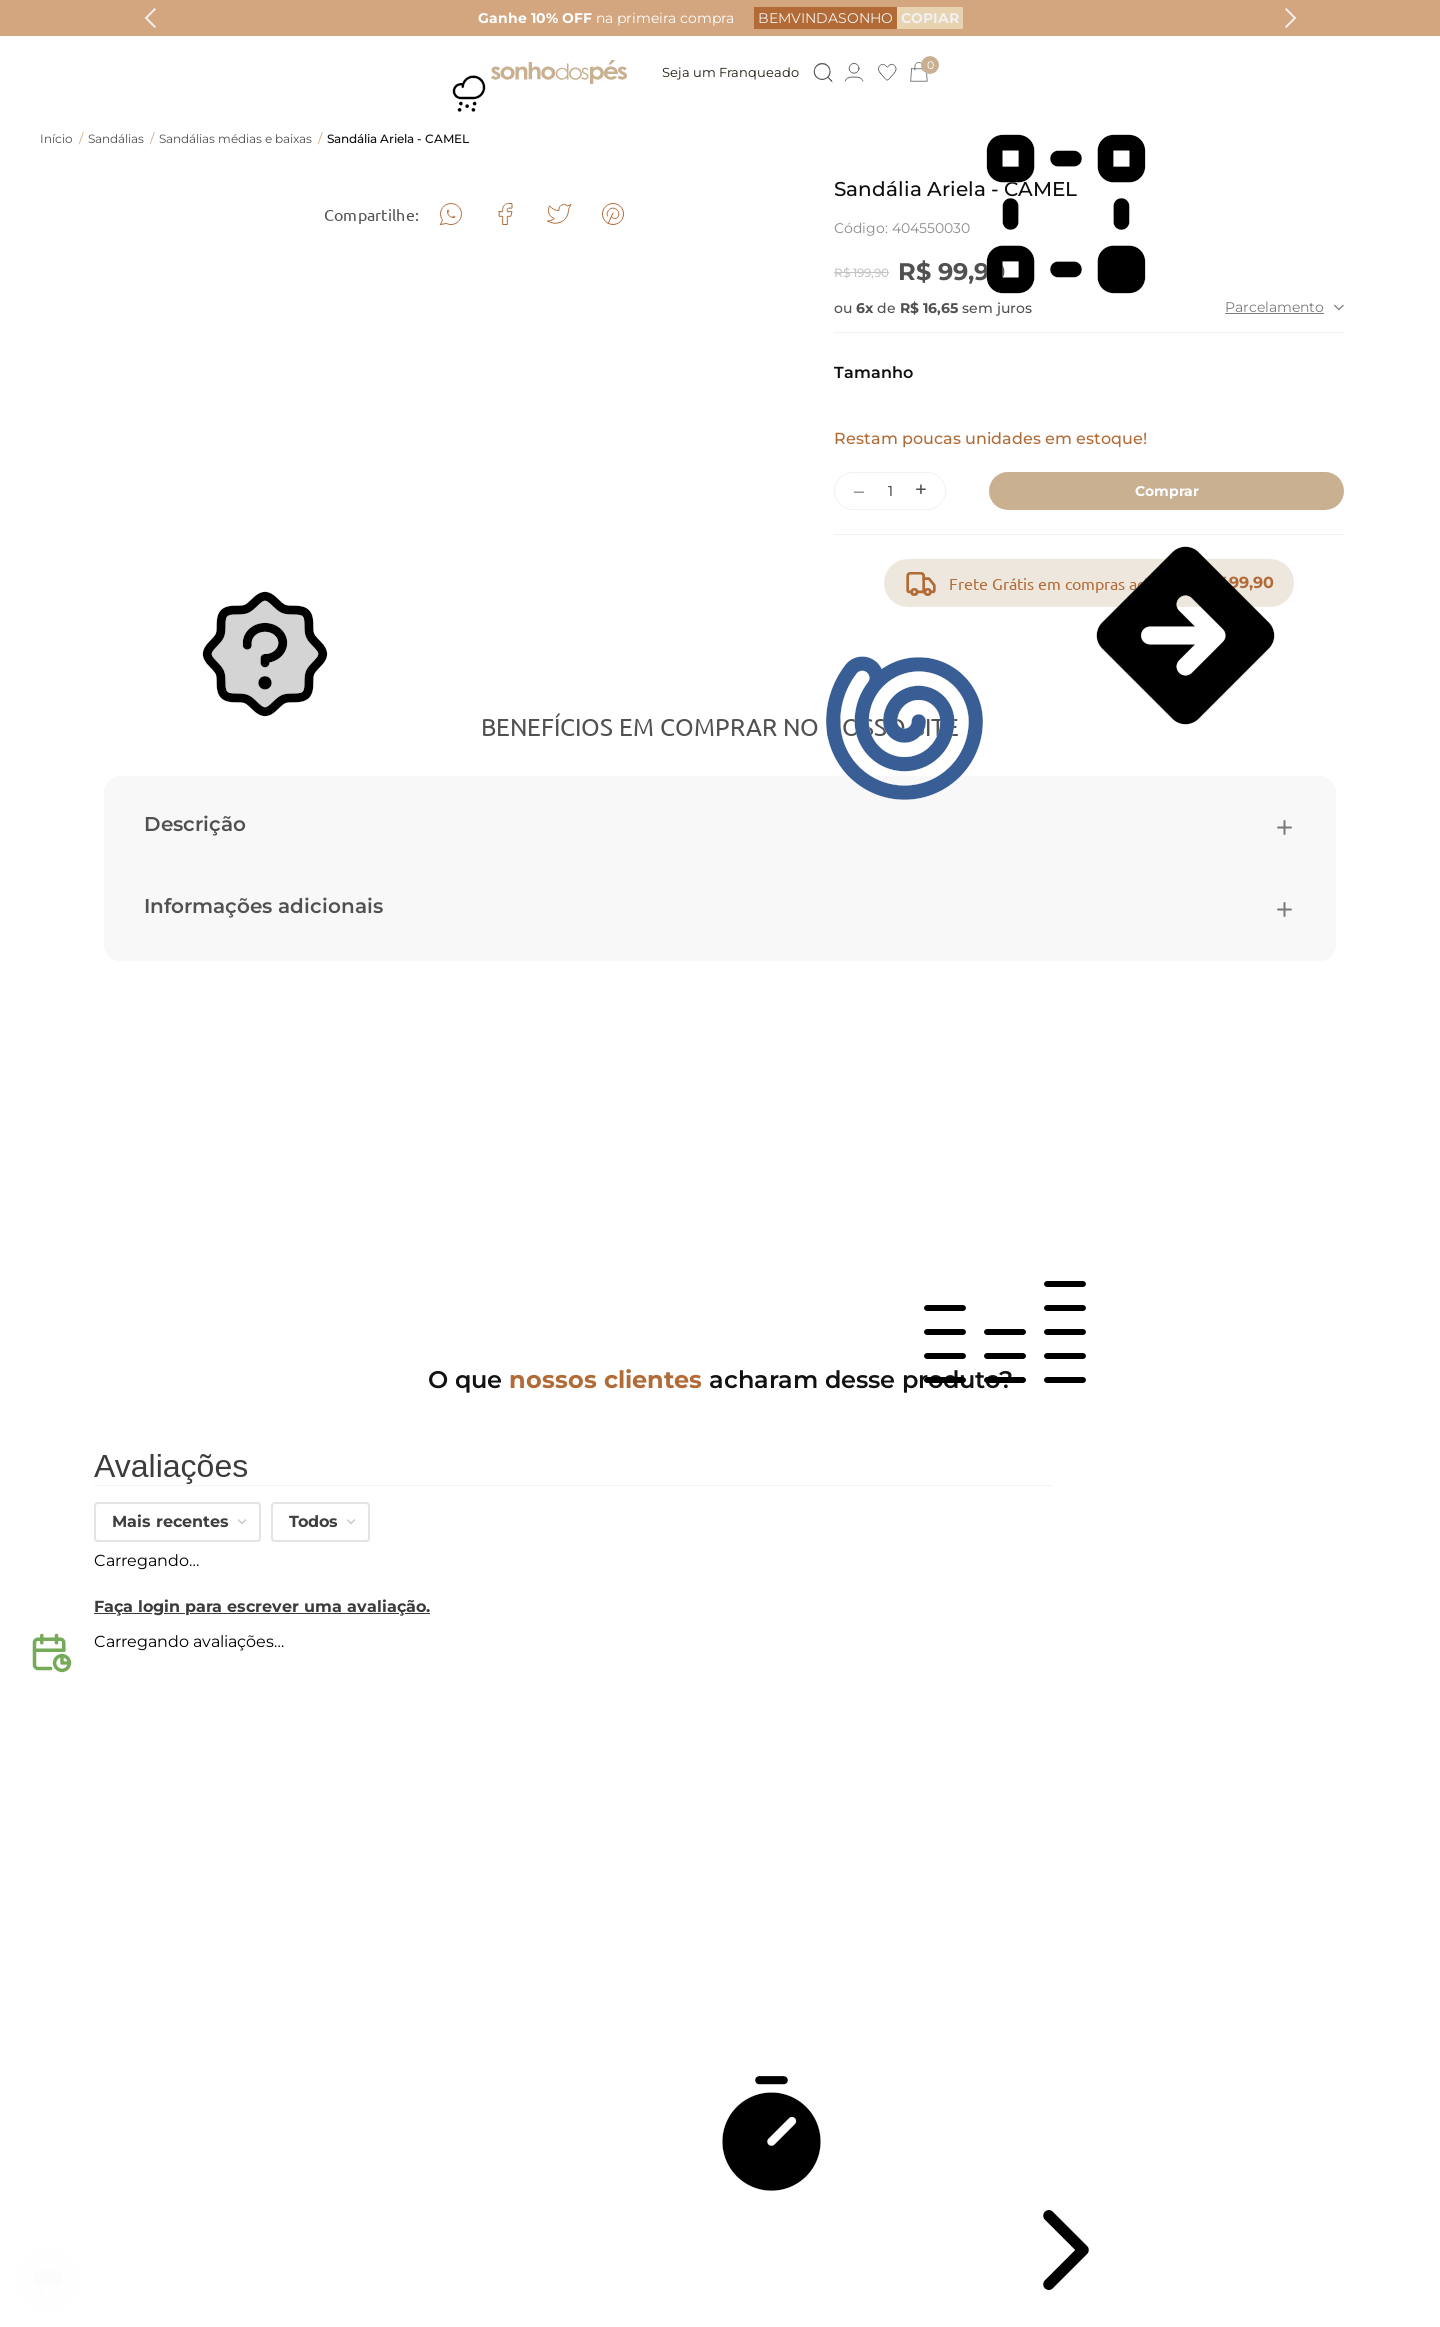 The width and height of the screenshot is (1440, 2327). I want to click on set transform anchor to bottom-right corner, so click(1066, 214).